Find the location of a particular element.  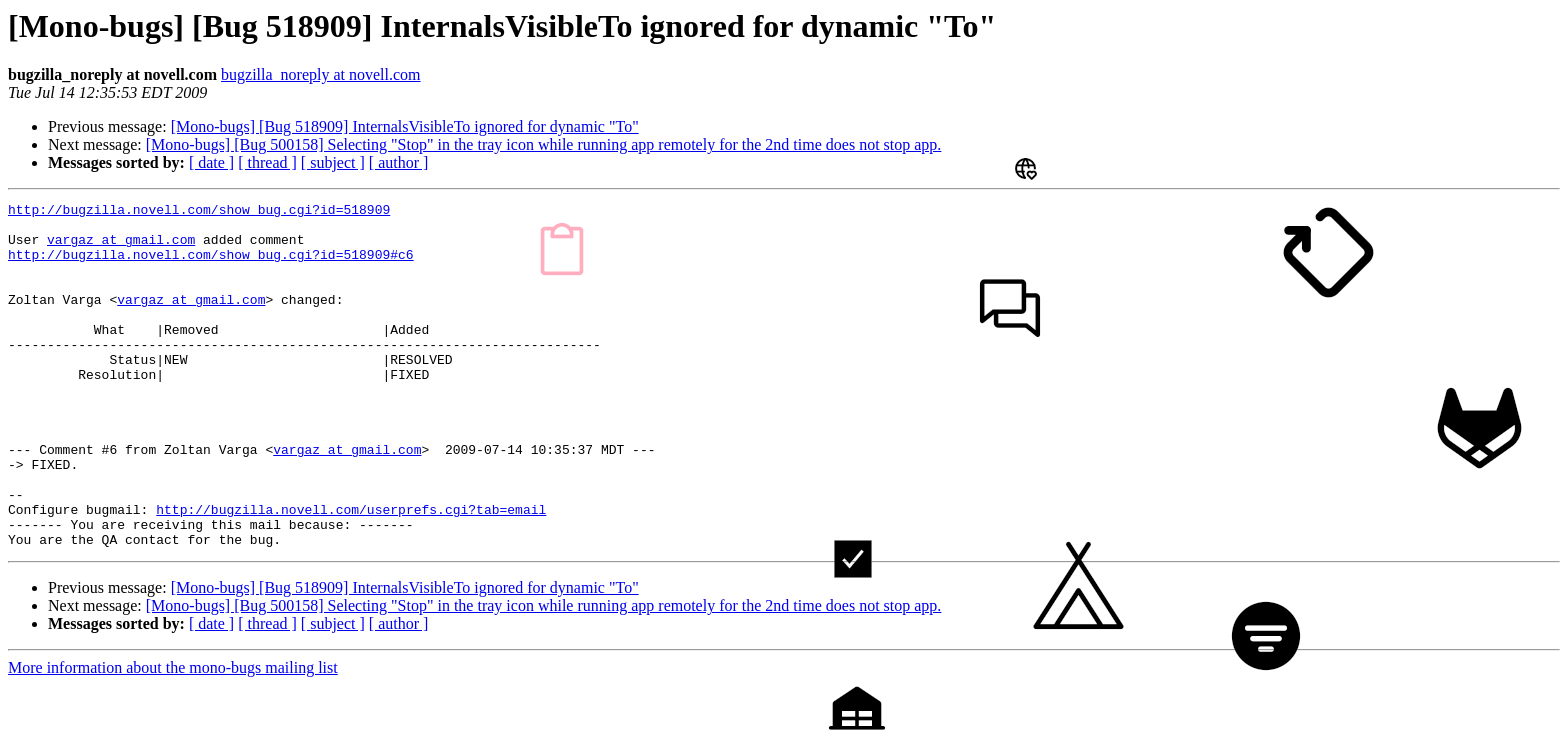

open GitLab repository is located at coordinates (1479, 426).